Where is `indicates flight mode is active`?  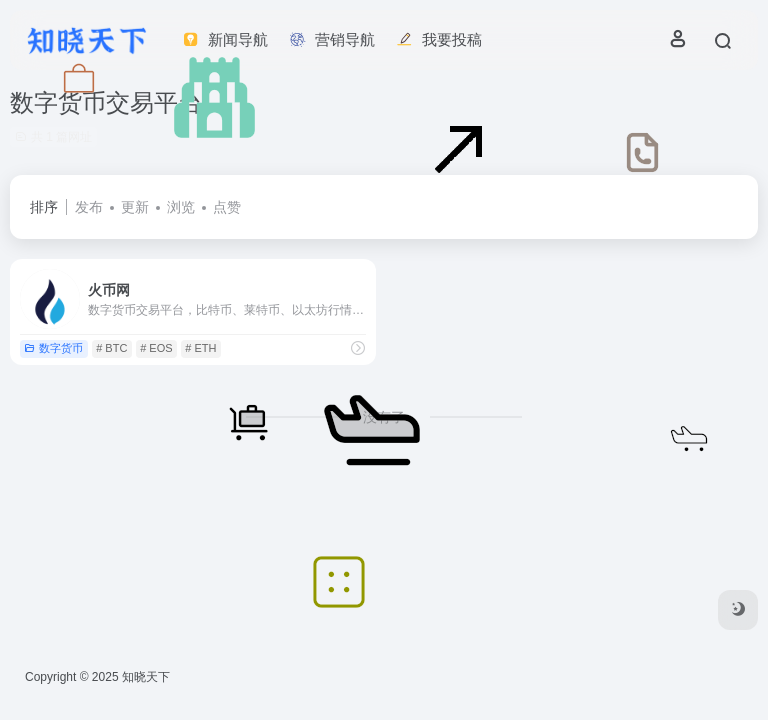 indicates flight mode is active is located at coordinates (372, 427).